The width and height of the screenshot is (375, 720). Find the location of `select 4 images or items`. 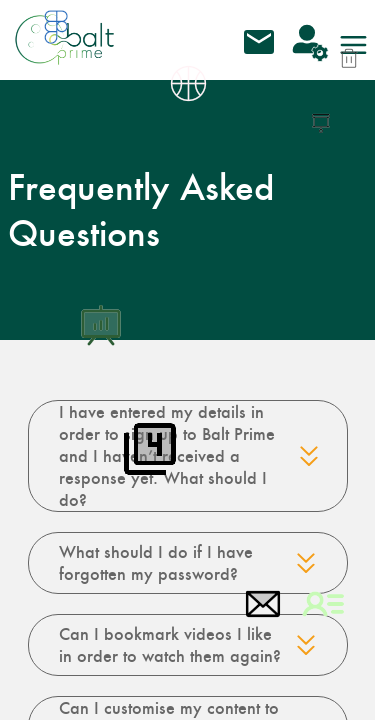

select 4 images or items is located at coordinates (150, 449).